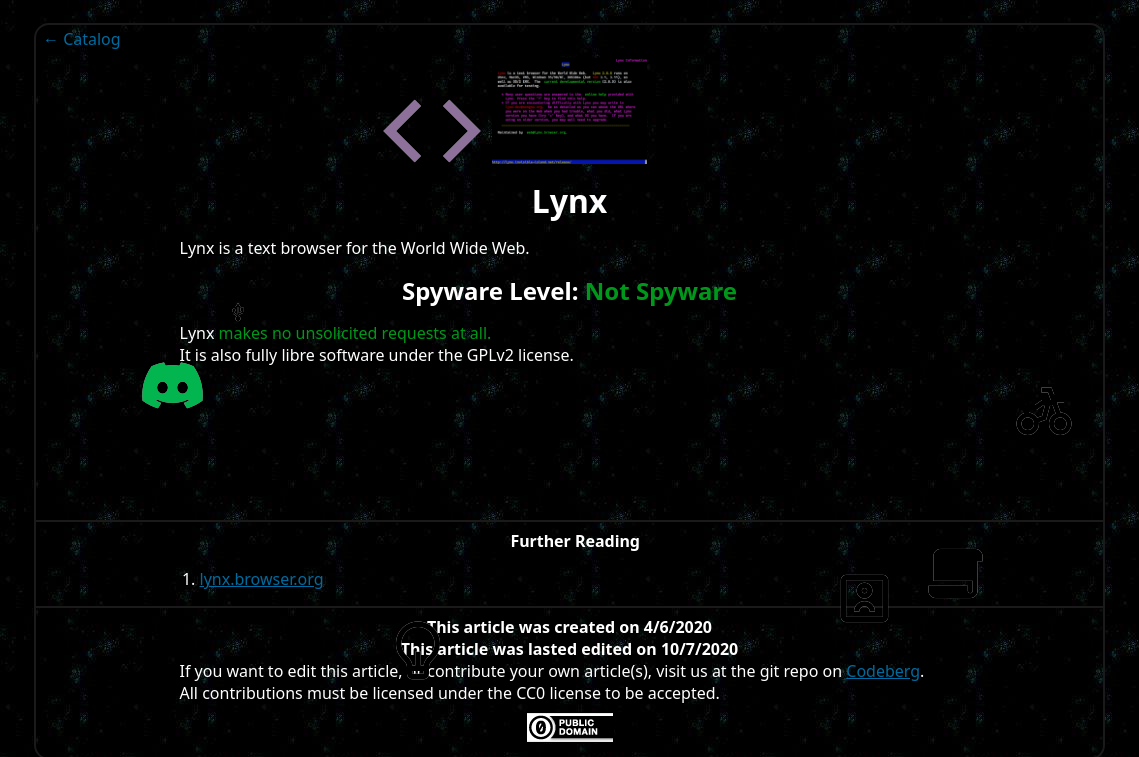 The image size is (1139, 757). Describe the element at coordinates (1044, 410) in the screenshot. I see `select motorcycle as transportation mode` at that location.